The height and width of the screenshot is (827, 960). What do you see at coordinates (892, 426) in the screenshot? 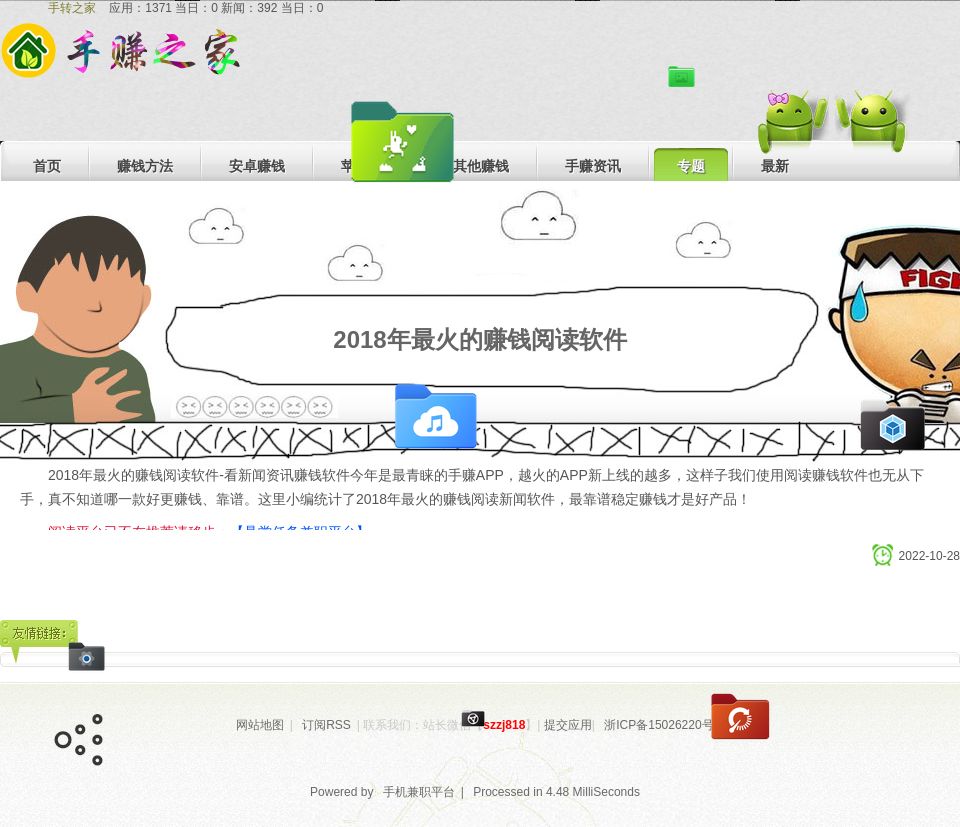
I see `open webpack project folder` at bounding box center [892, 426].